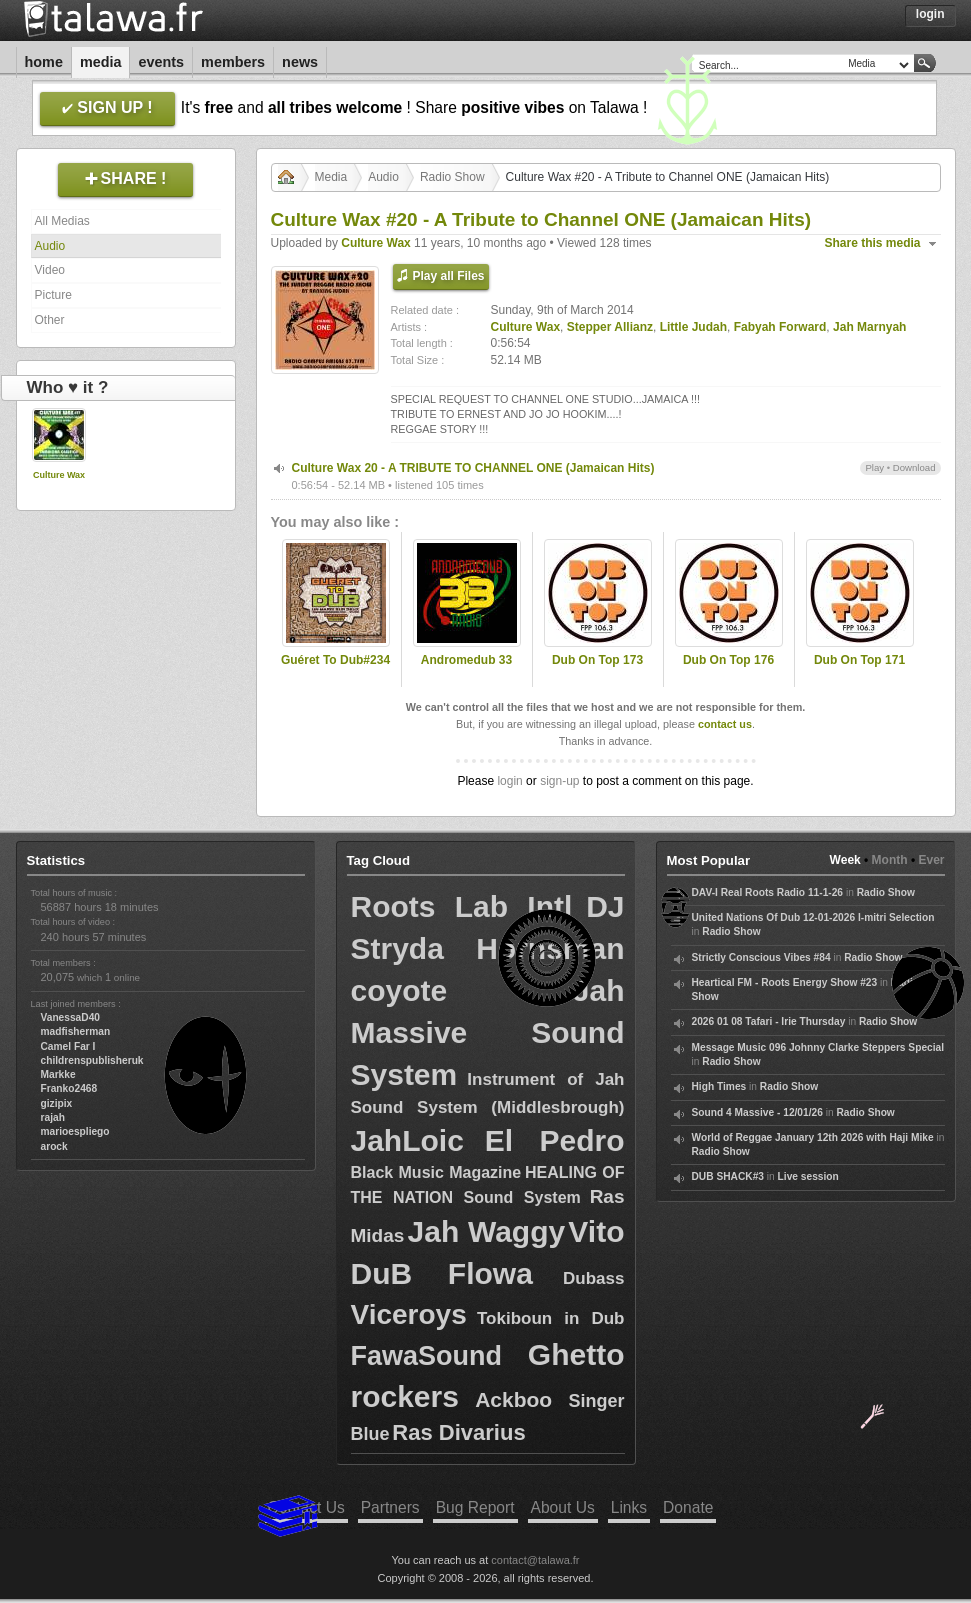  Describe the element at coordinates (928, 983) in the screenshot. I see `access beach or summer-themed games` at that location.